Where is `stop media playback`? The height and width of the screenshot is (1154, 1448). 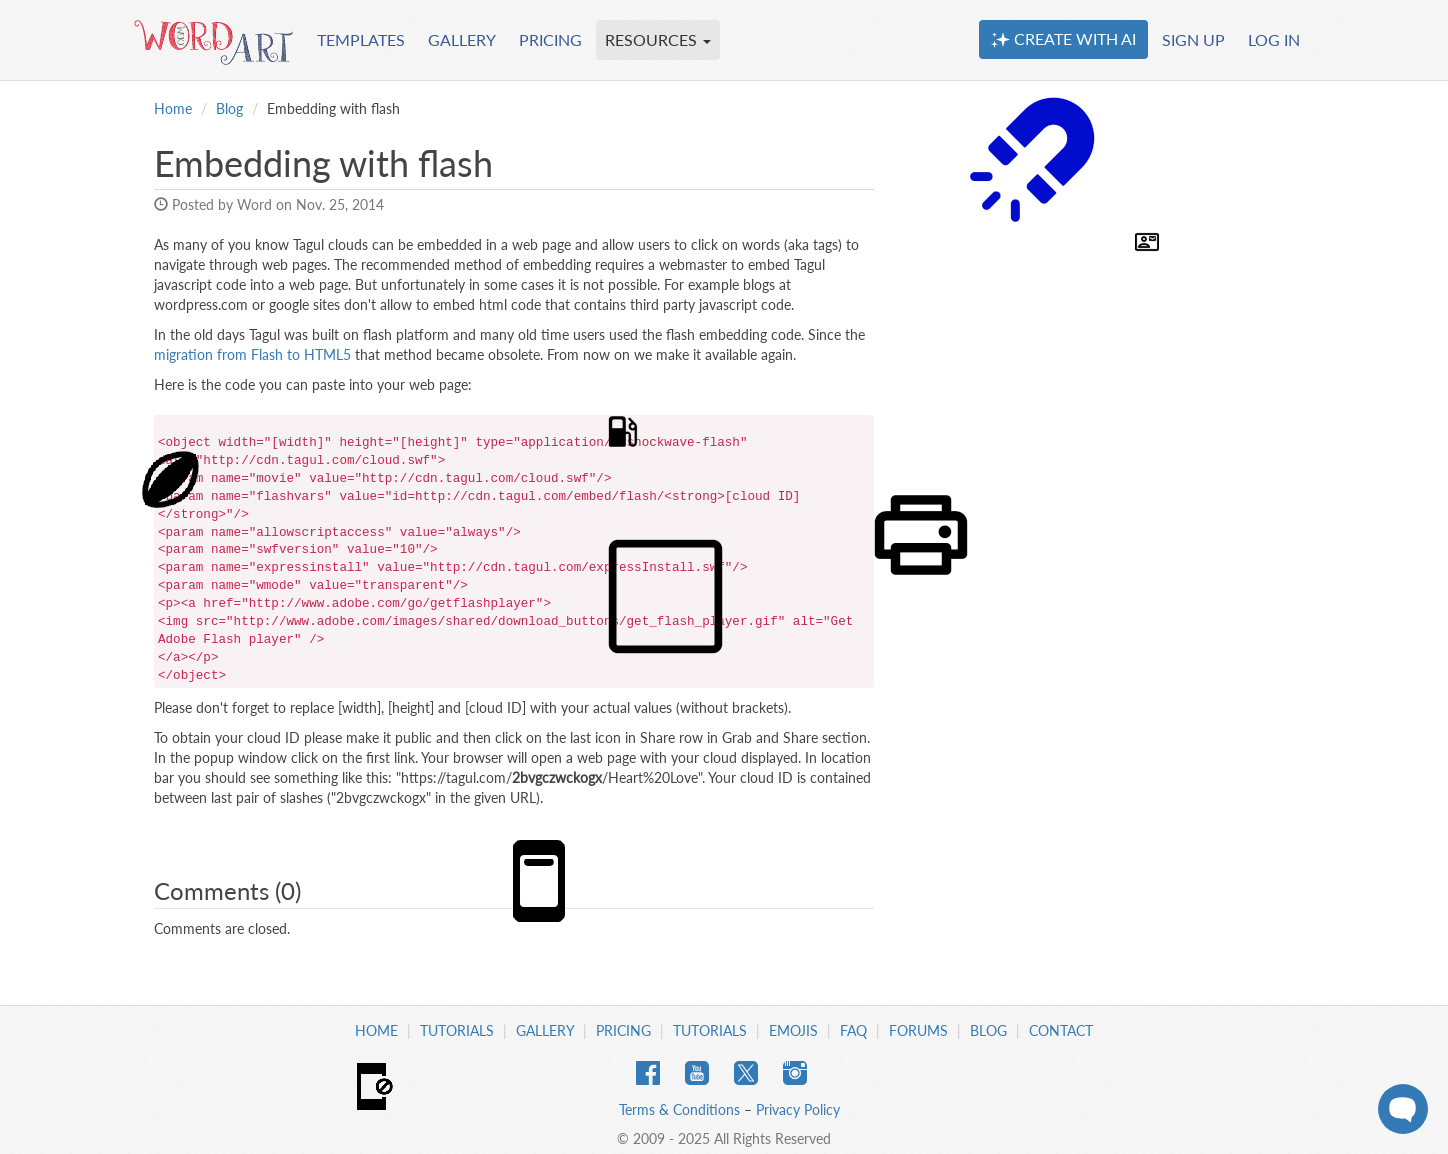 stop media playback is located at coordinates (665, 596).